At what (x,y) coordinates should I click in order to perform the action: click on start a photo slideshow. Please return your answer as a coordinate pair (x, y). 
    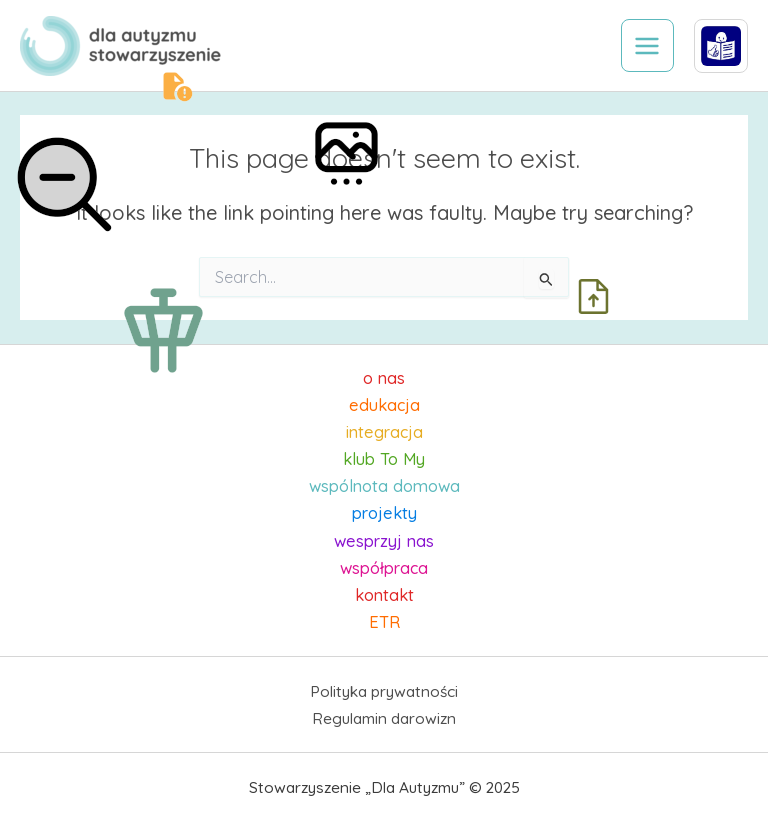
    Looking at the image, I should click on (346, 153).